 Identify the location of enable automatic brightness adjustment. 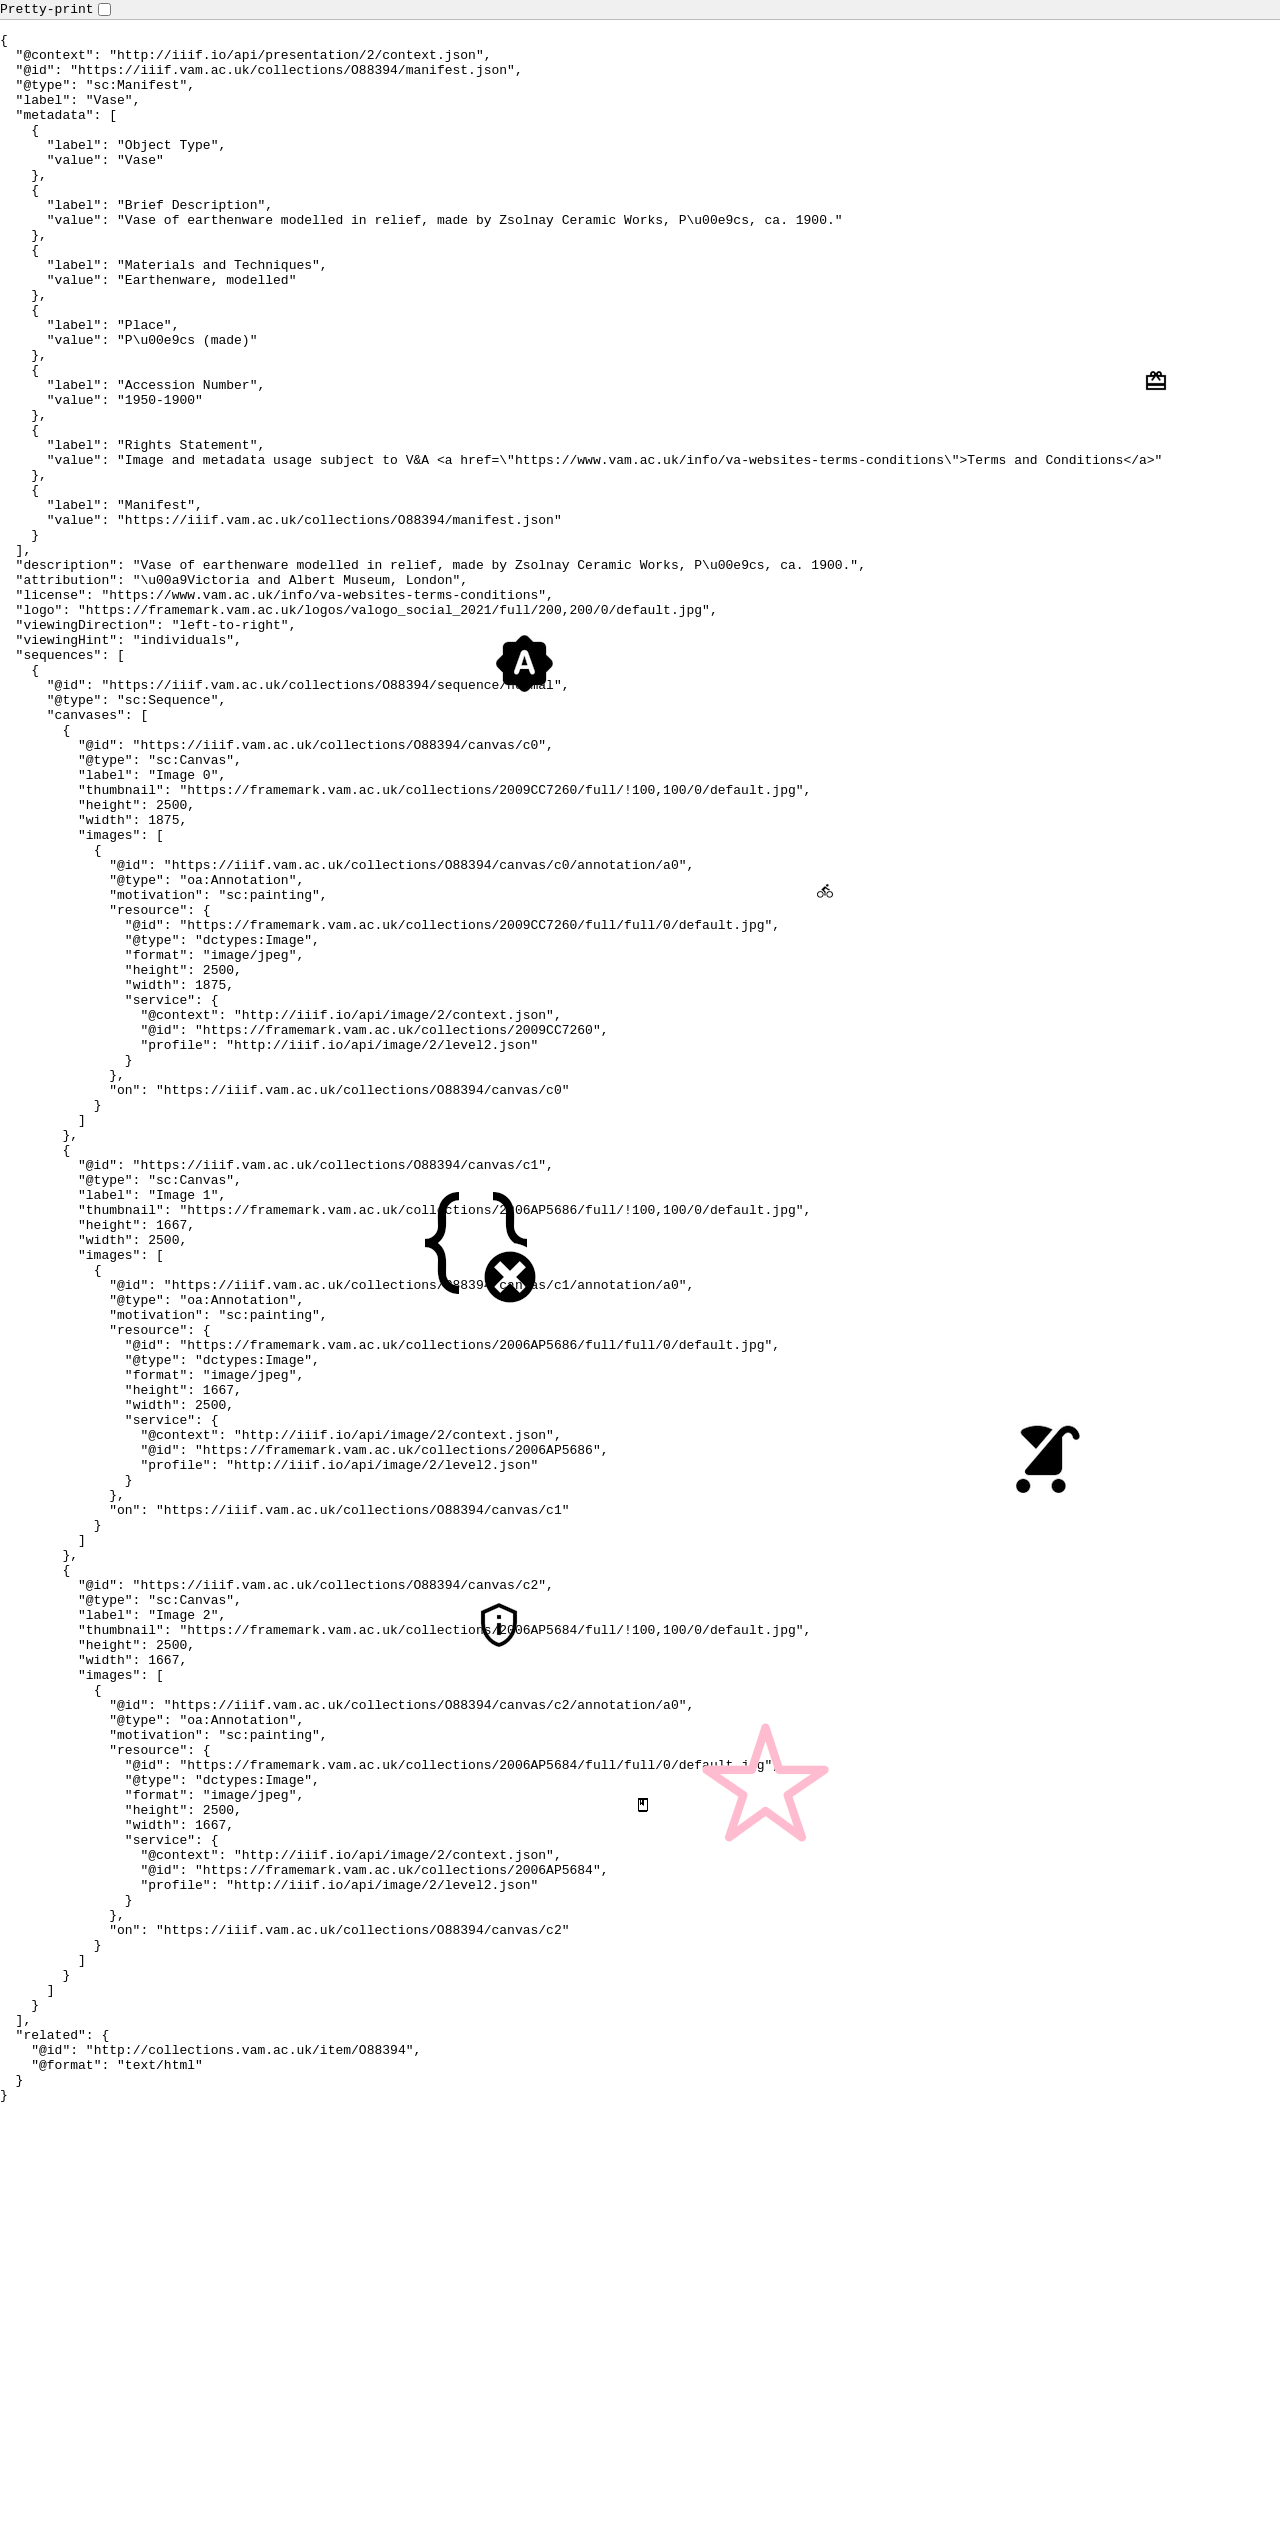
(524, 663).